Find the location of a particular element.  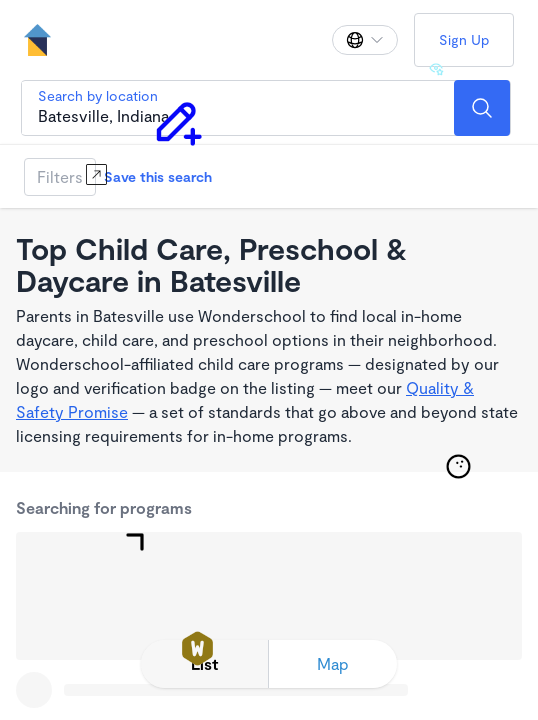

add to favorites or watchlist is located at coordinates (436, 68).